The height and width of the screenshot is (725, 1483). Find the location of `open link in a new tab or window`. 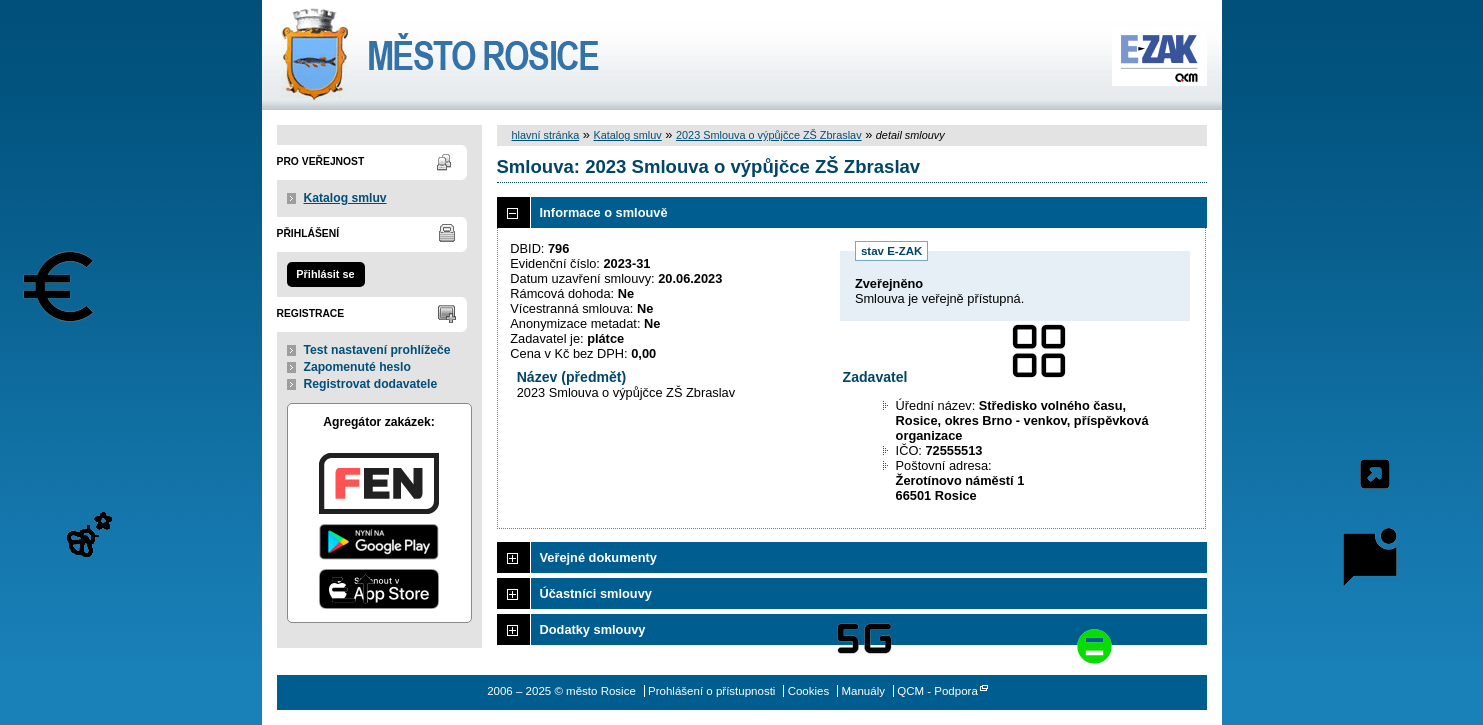

open link in a new tab or window is located at coordinates (1375, 474).